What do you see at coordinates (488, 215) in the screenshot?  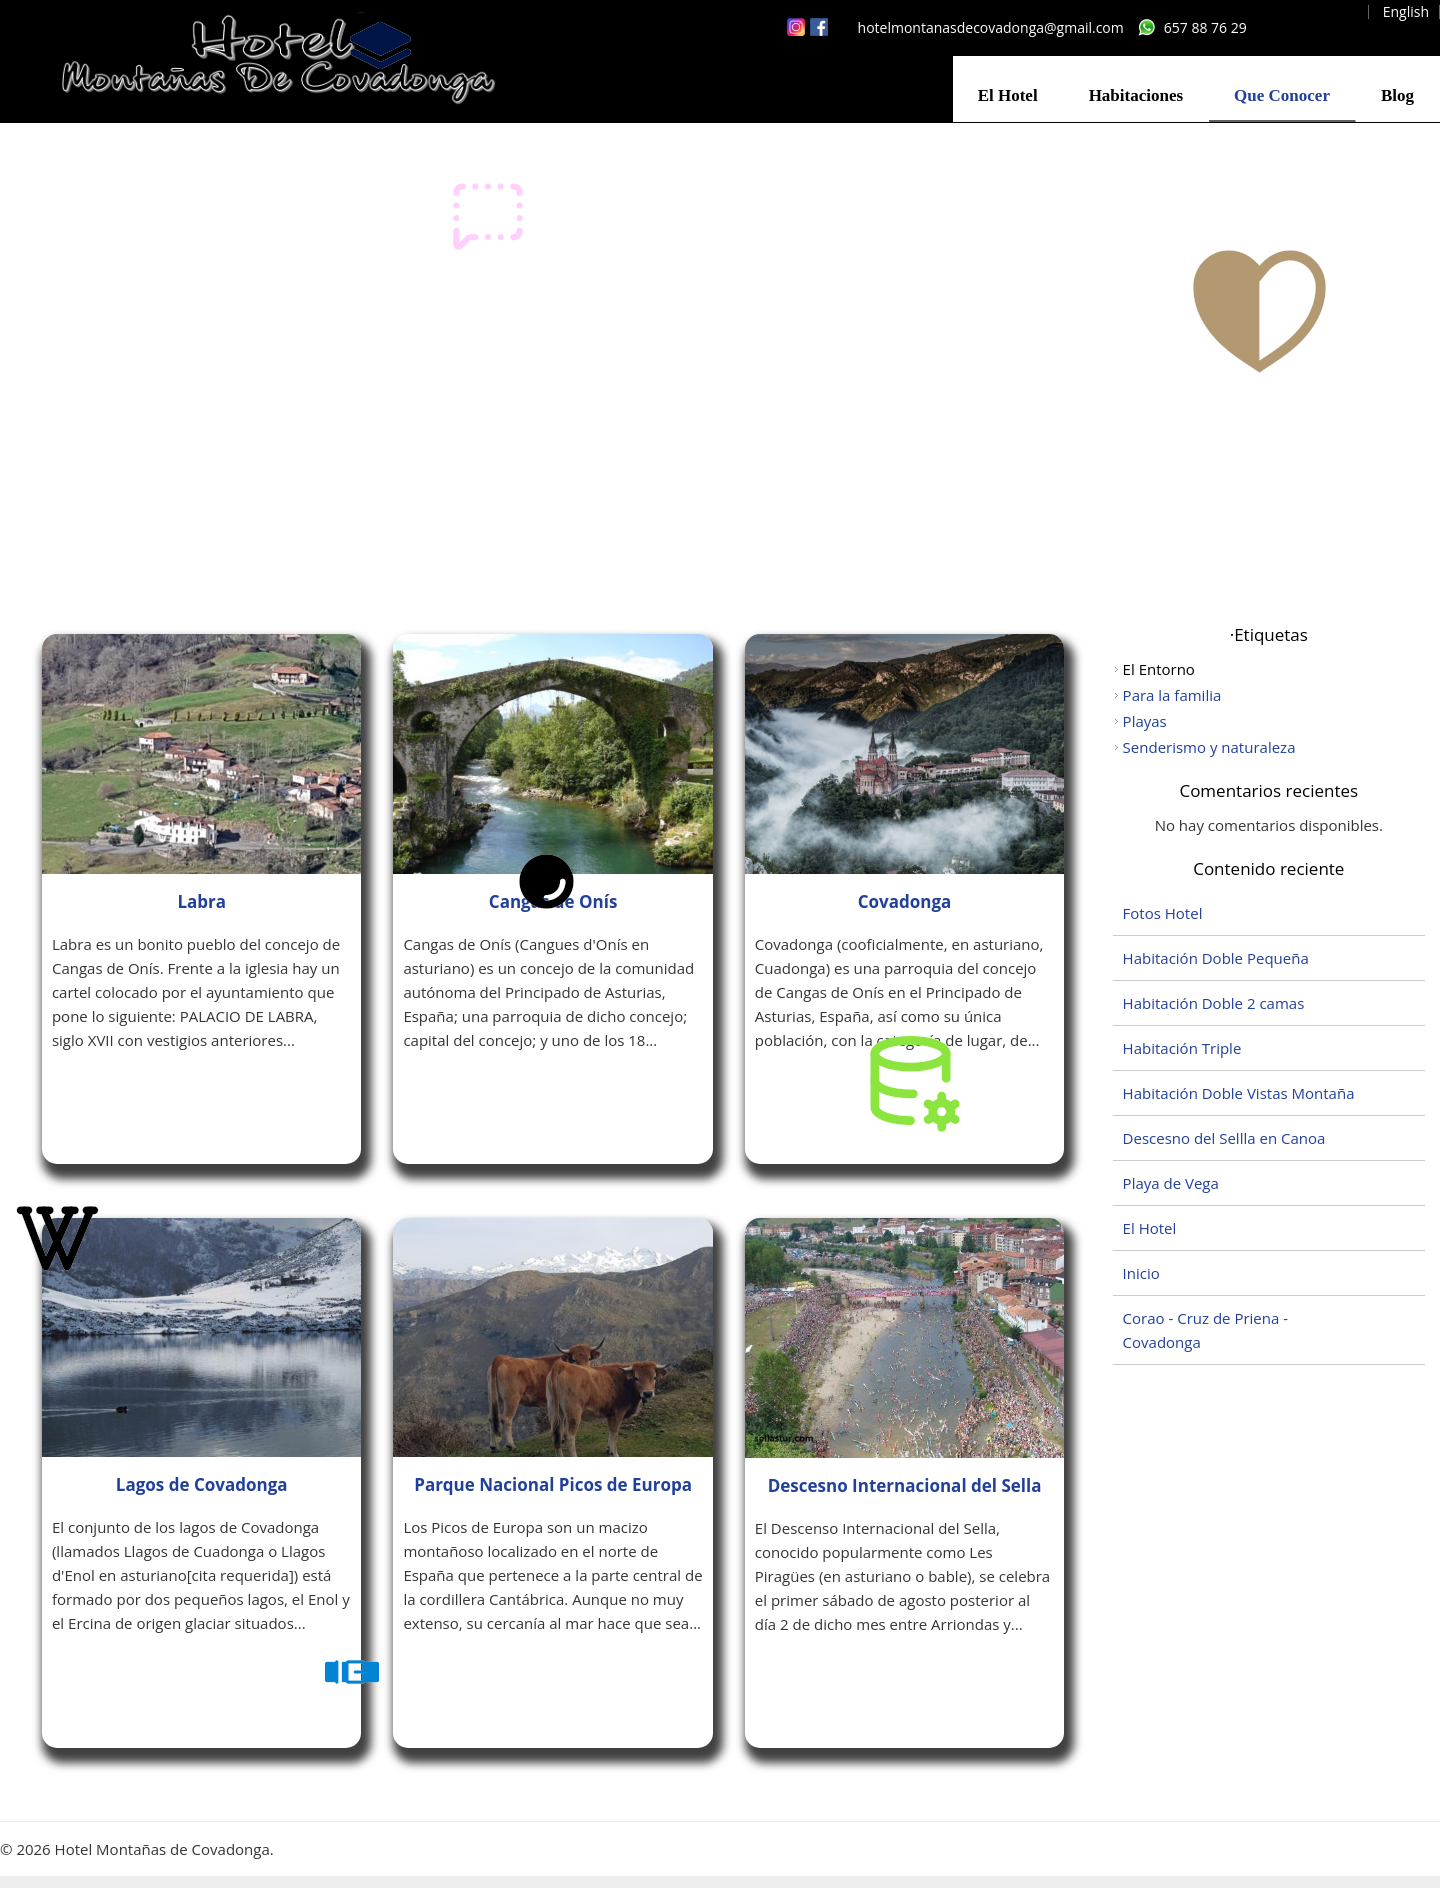 I see `compose a draft message` at bounding box center [488, 215].